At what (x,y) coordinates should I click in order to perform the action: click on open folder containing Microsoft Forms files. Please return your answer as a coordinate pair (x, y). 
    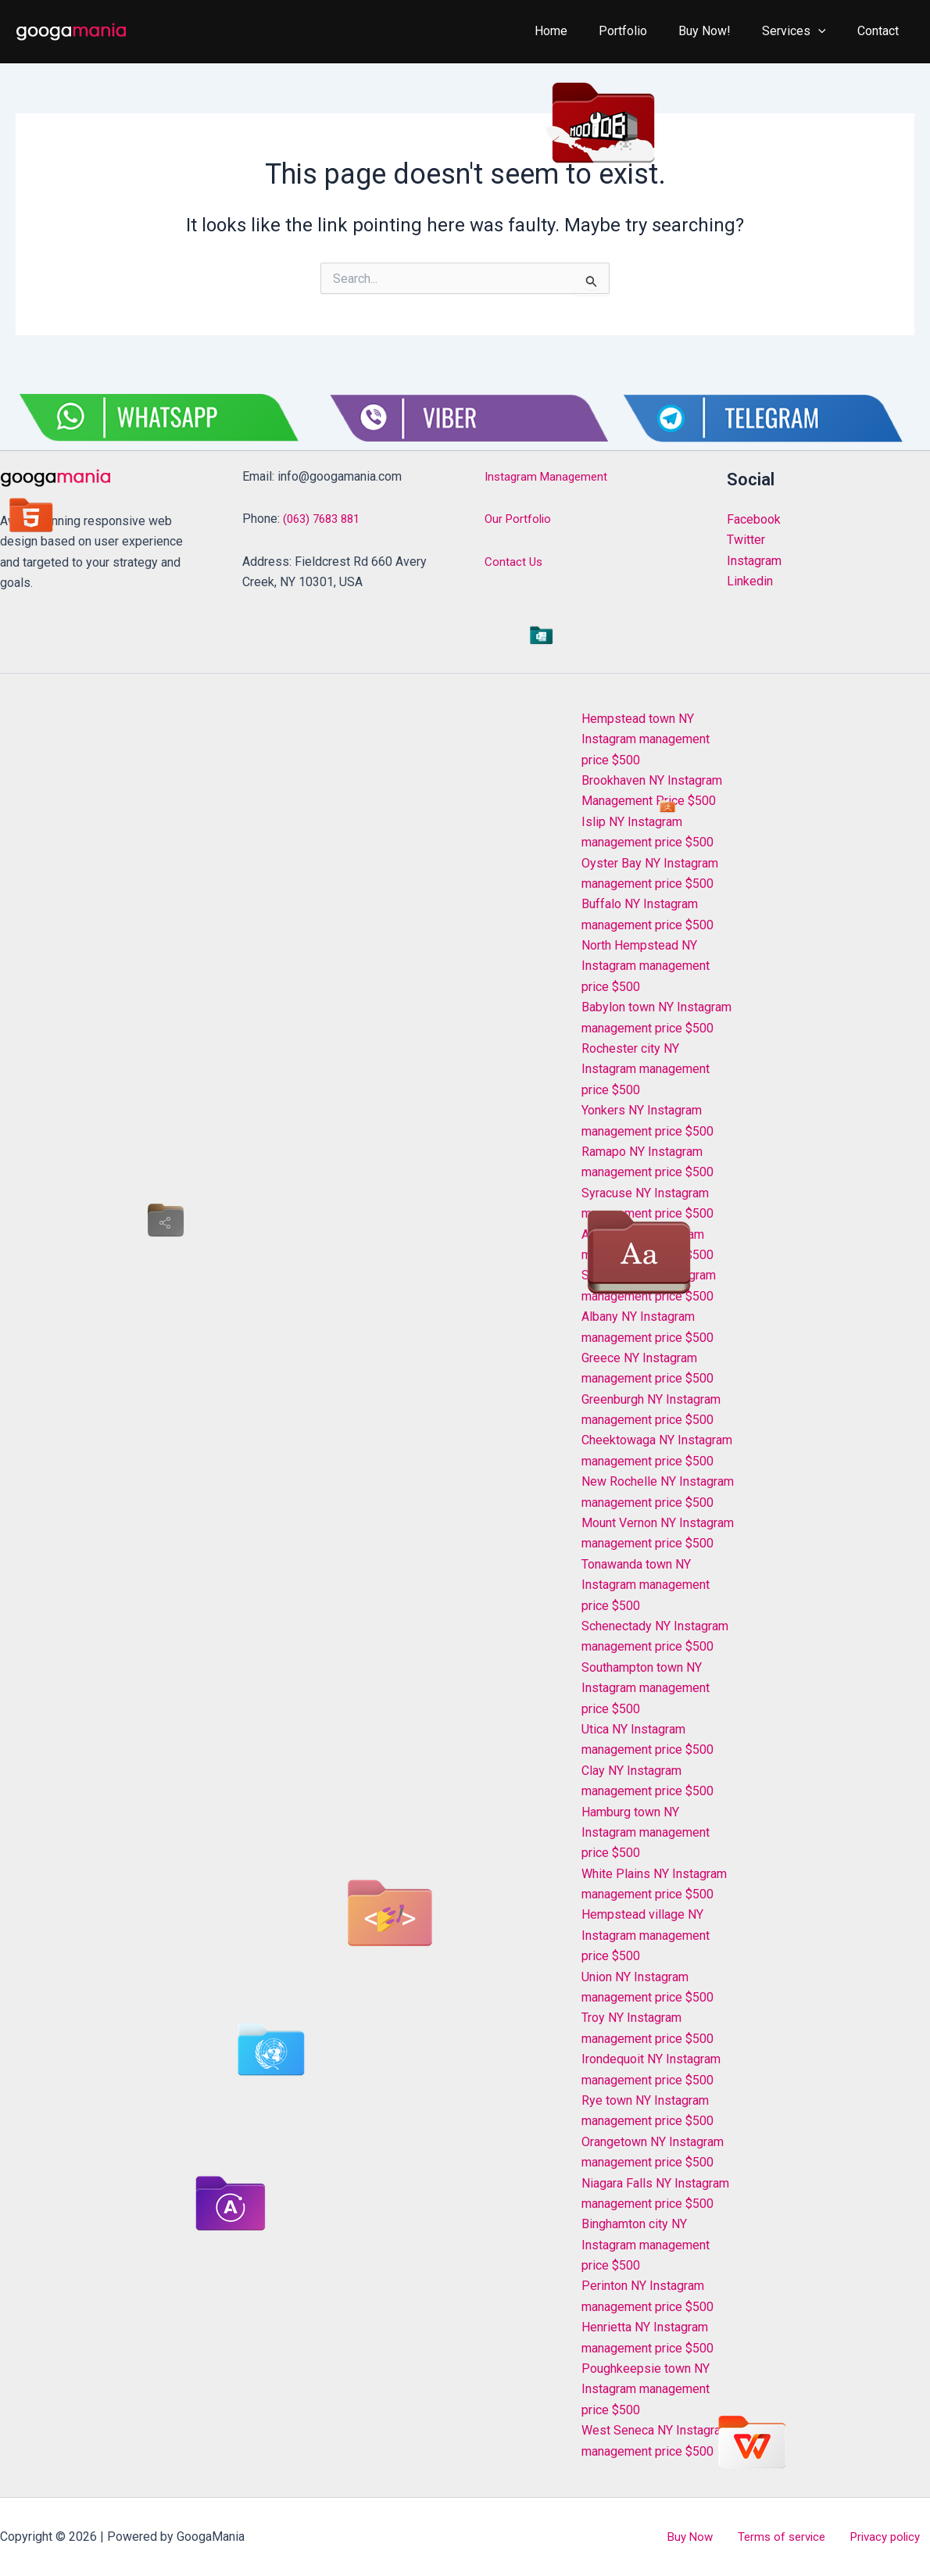
    Looking at the image, I should click on (541, 635).